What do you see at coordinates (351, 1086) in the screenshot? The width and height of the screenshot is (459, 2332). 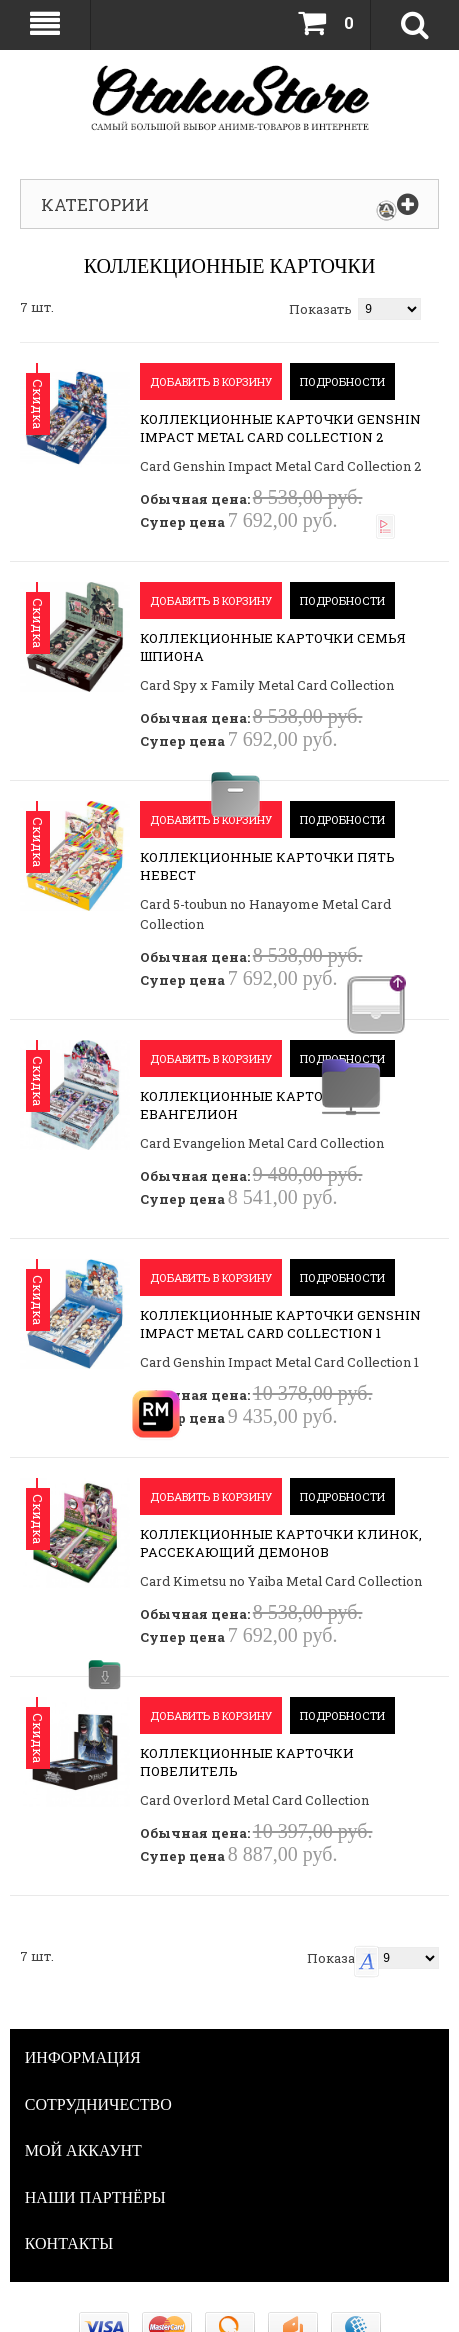 I see `access a remote or network folder` at bounding box center [351, 1086].